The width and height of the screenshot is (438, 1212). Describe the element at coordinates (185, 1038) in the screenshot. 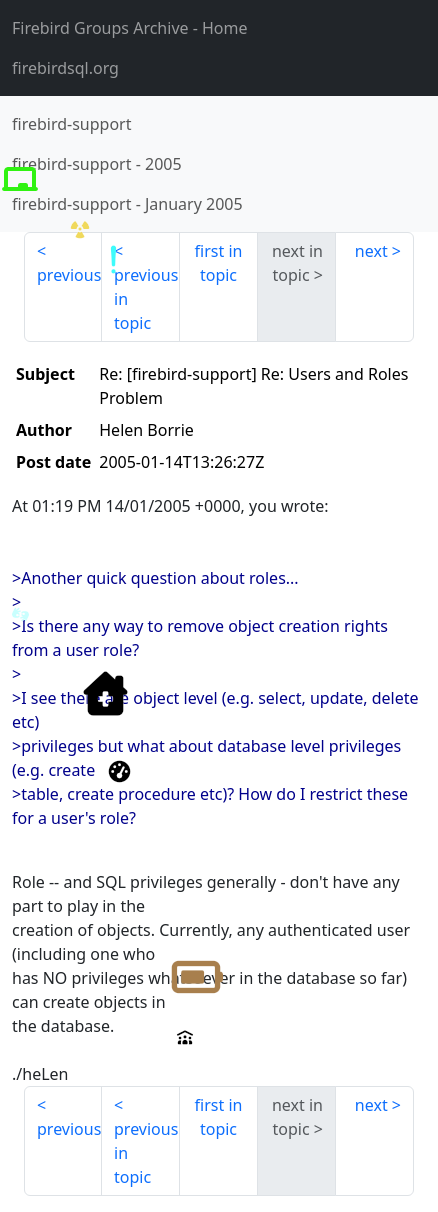

I see `view household or family members` at that location.